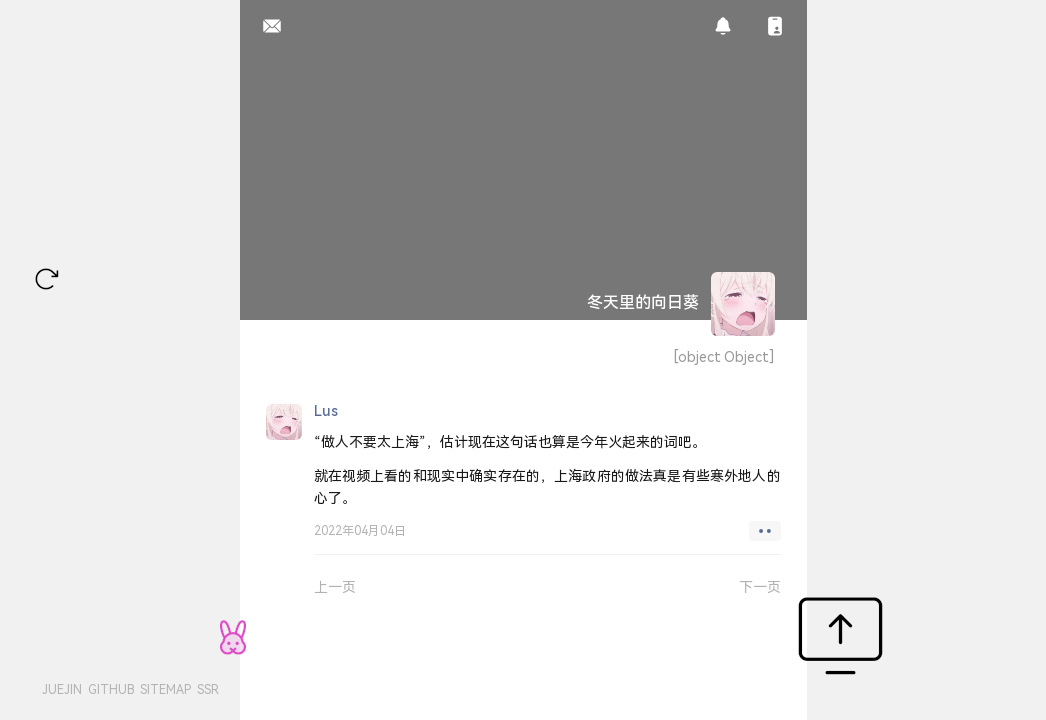 The height and width of the screenshot is (720, 1046). I want to click on upload content to display or monitor, so click(840, 632).